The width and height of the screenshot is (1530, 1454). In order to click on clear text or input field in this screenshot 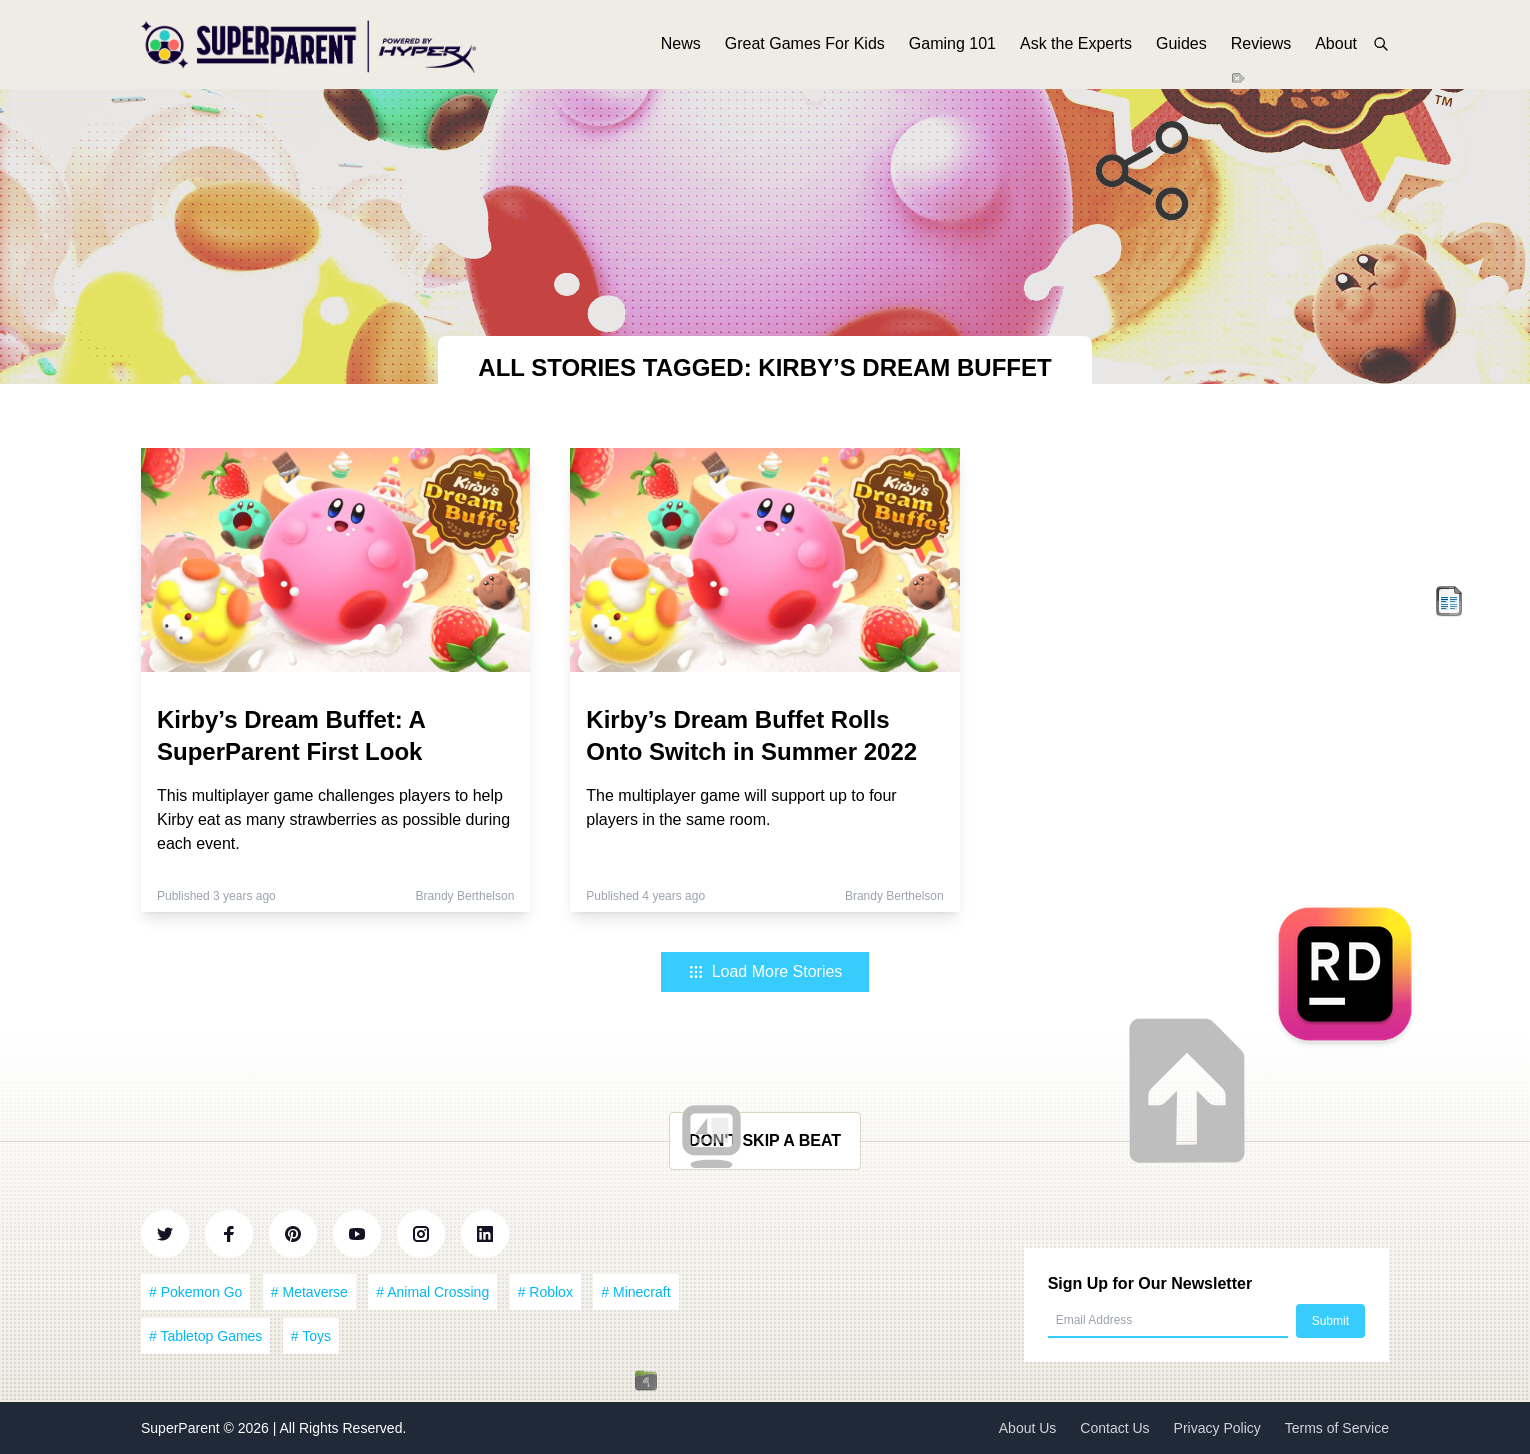, I will do `click(1239, 78)`.